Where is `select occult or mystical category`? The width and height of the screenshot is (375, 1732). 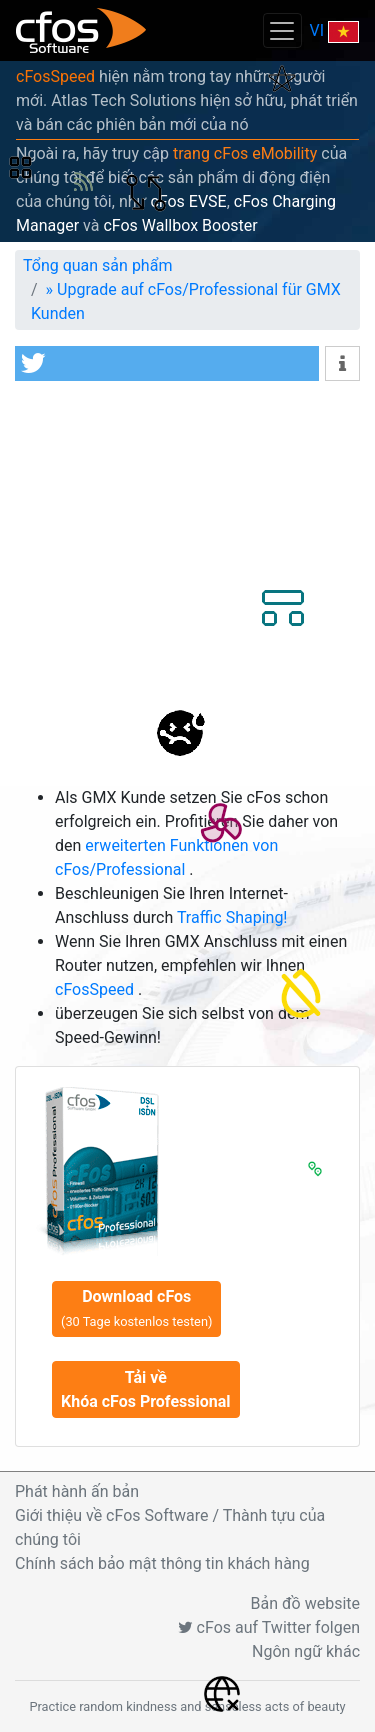 select occult or mystical category is located at coordinates (282, 80).